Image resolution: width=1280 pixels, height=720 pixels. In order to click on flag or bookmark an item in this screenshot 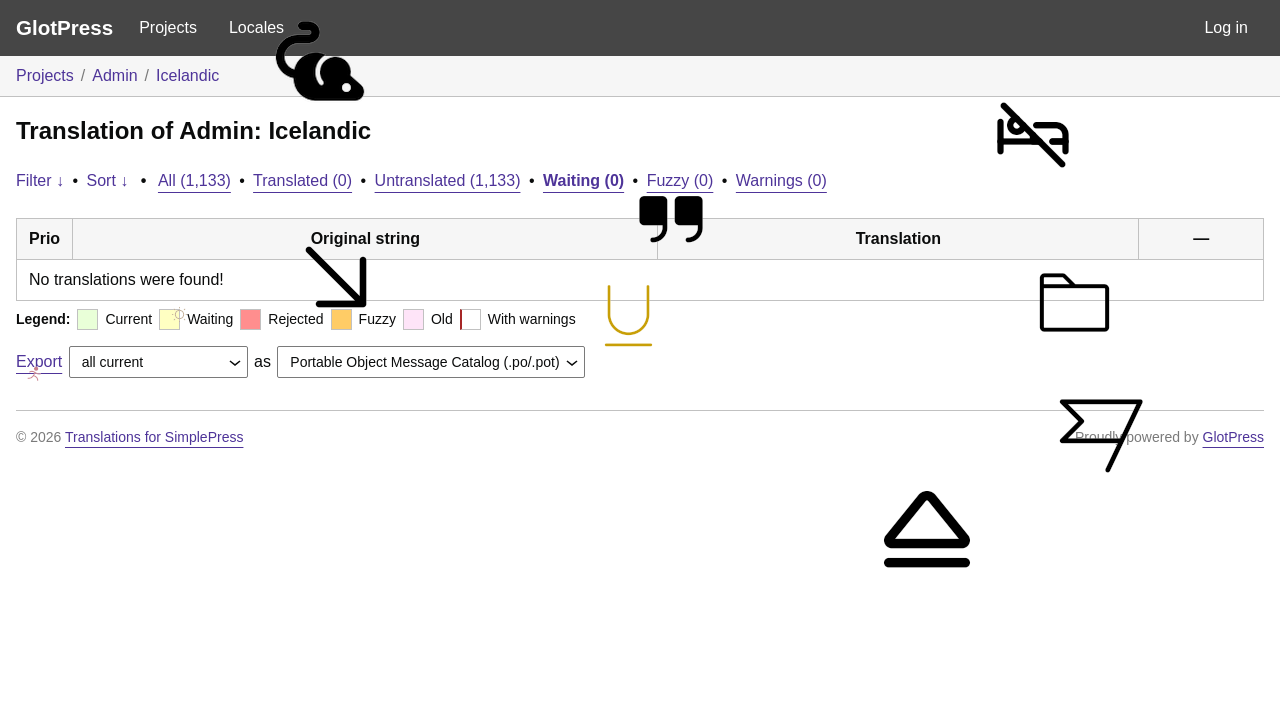, I will do `click(1098, 431)`.